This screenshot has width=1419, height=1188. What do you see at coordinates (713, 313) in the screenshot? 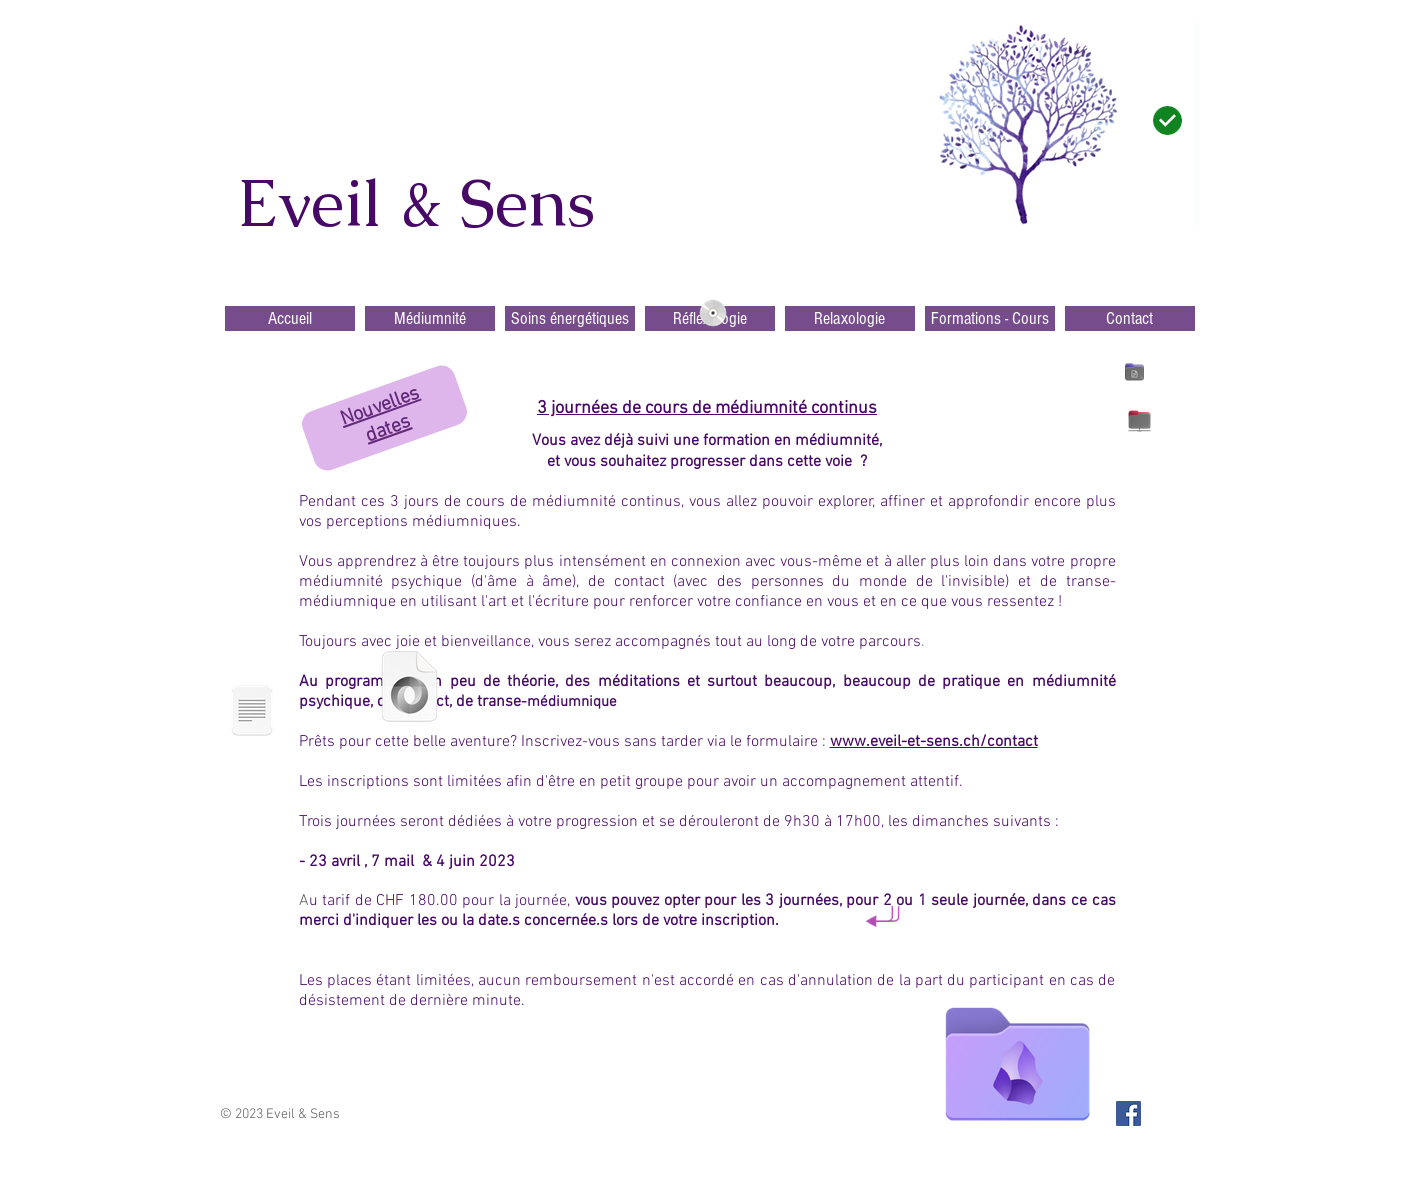
I see `indicates a blu-ray disc or optical media device` at bounding box center [713, 313].